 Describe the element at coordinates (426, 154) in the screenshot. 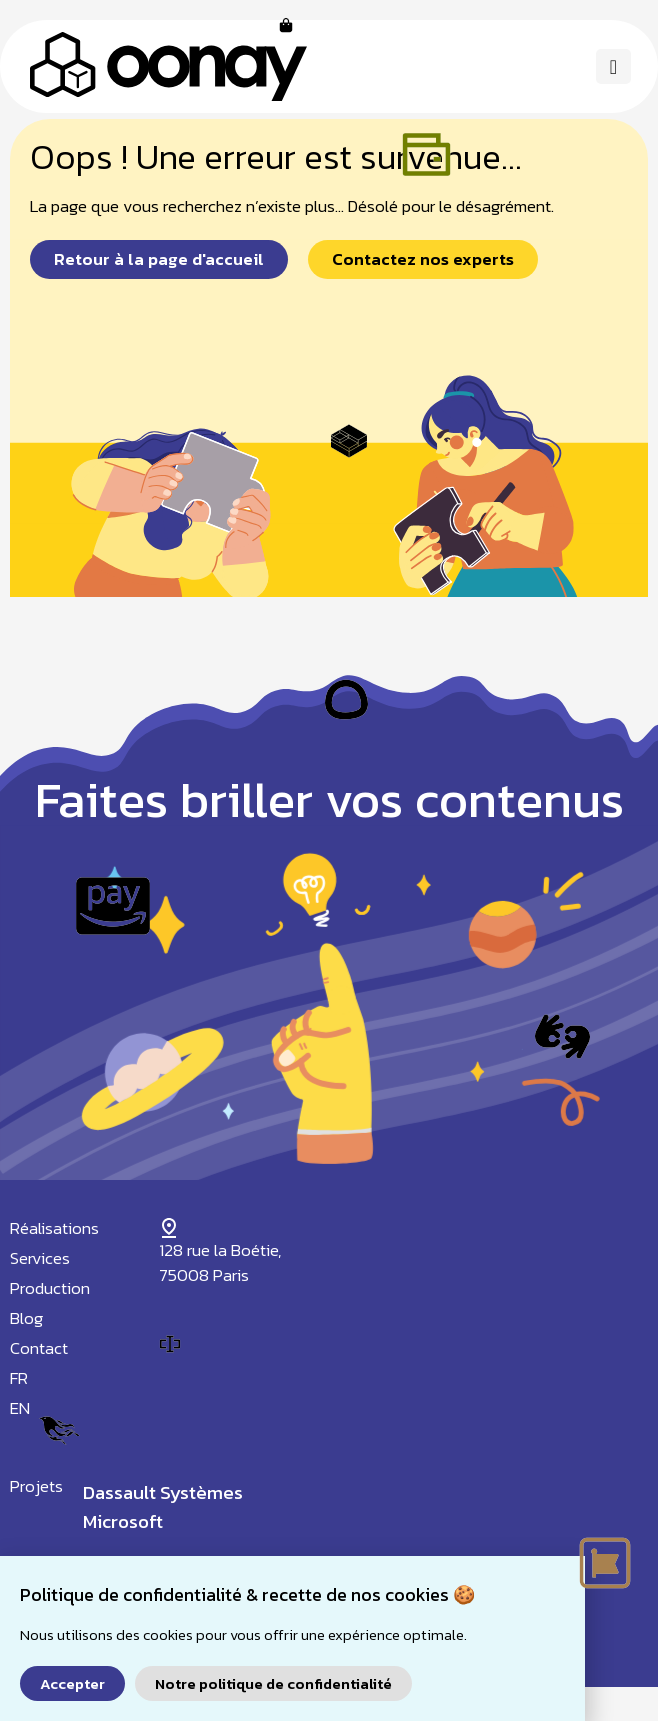

I see `access your wallet or payment methods` at that location.